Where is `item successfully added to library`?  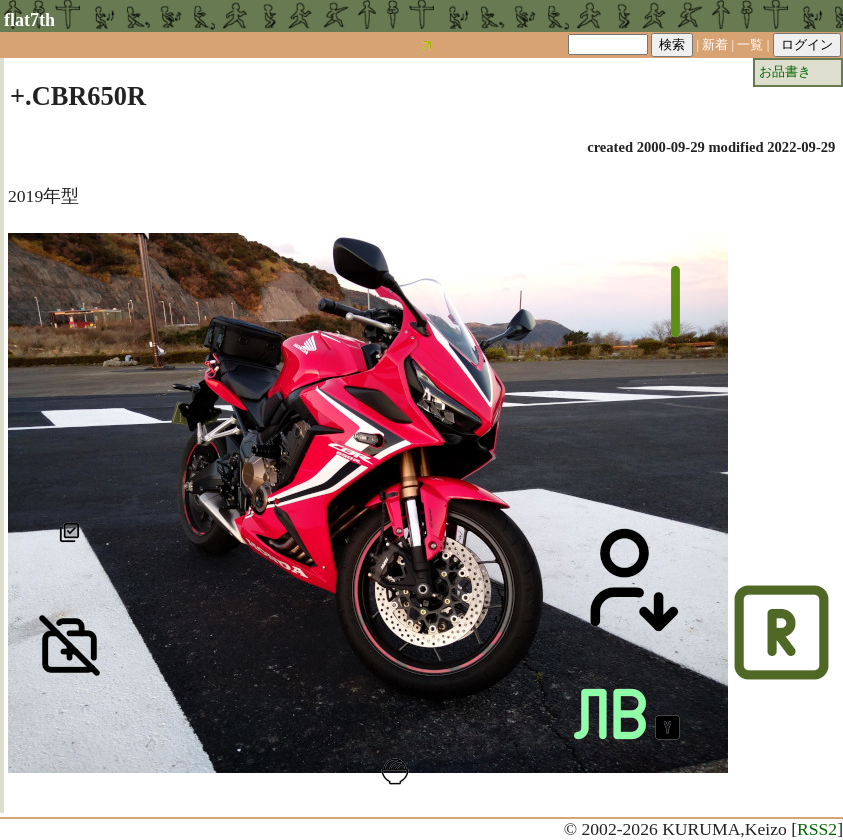
item successfully added to library is located at coordinates (69, 532).